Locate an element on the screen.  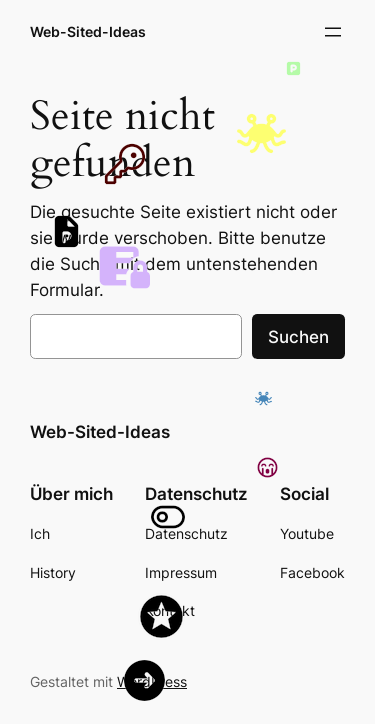
lock a specific row in a spreadsheet or table is located at coordinates (122, 266).